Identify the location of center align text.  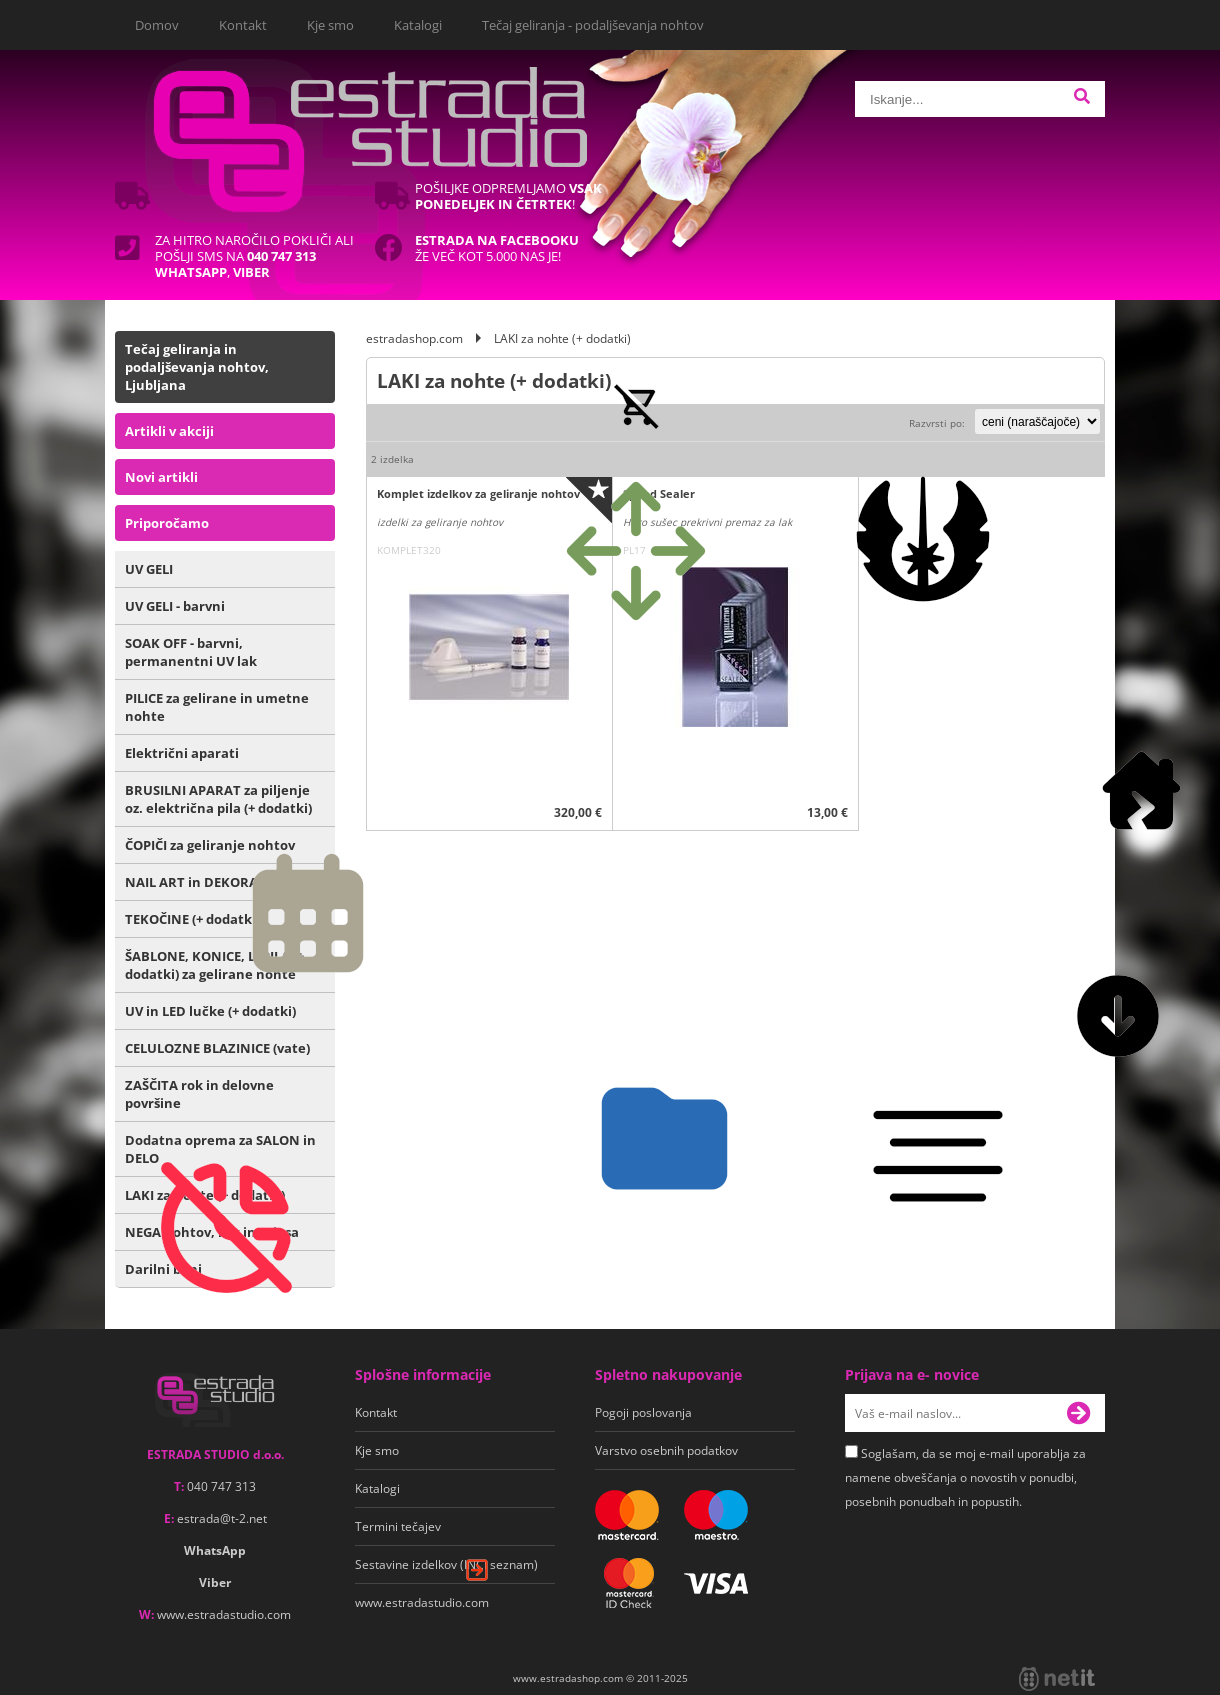
(938, 1159).